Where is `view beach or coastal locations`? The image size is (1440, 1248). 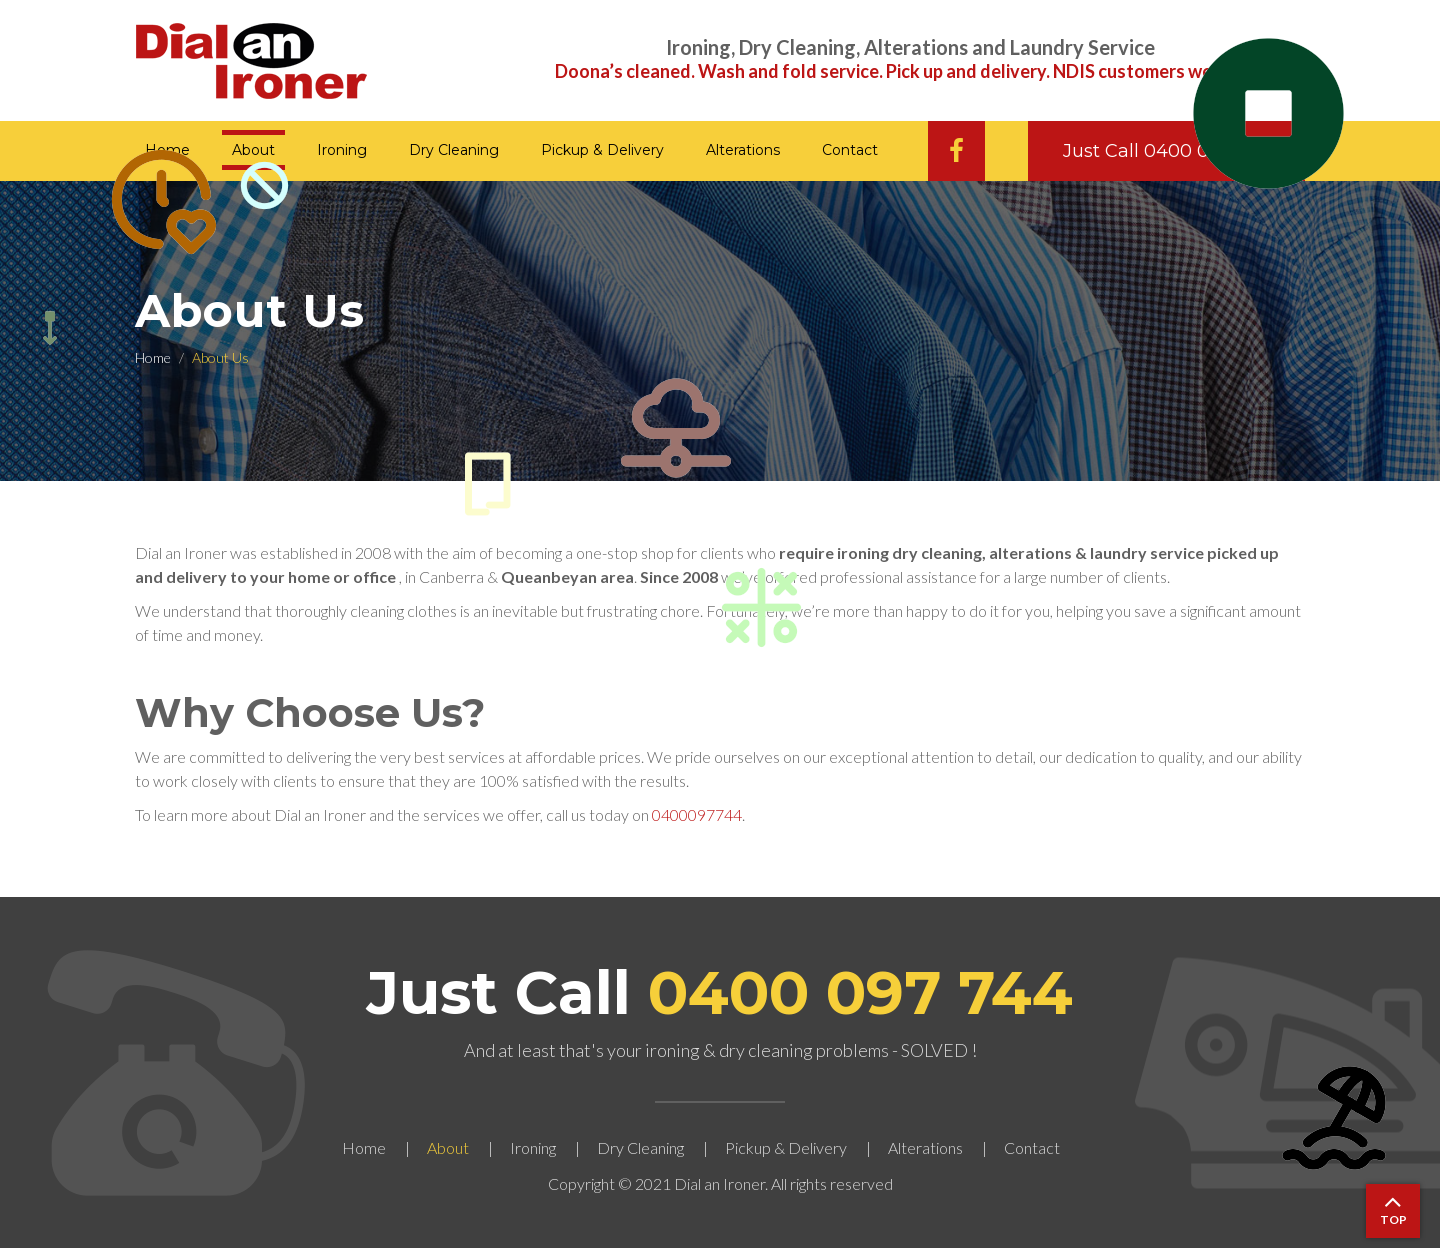
view beach or coastal locations is located at coordinates (1334, 1118).